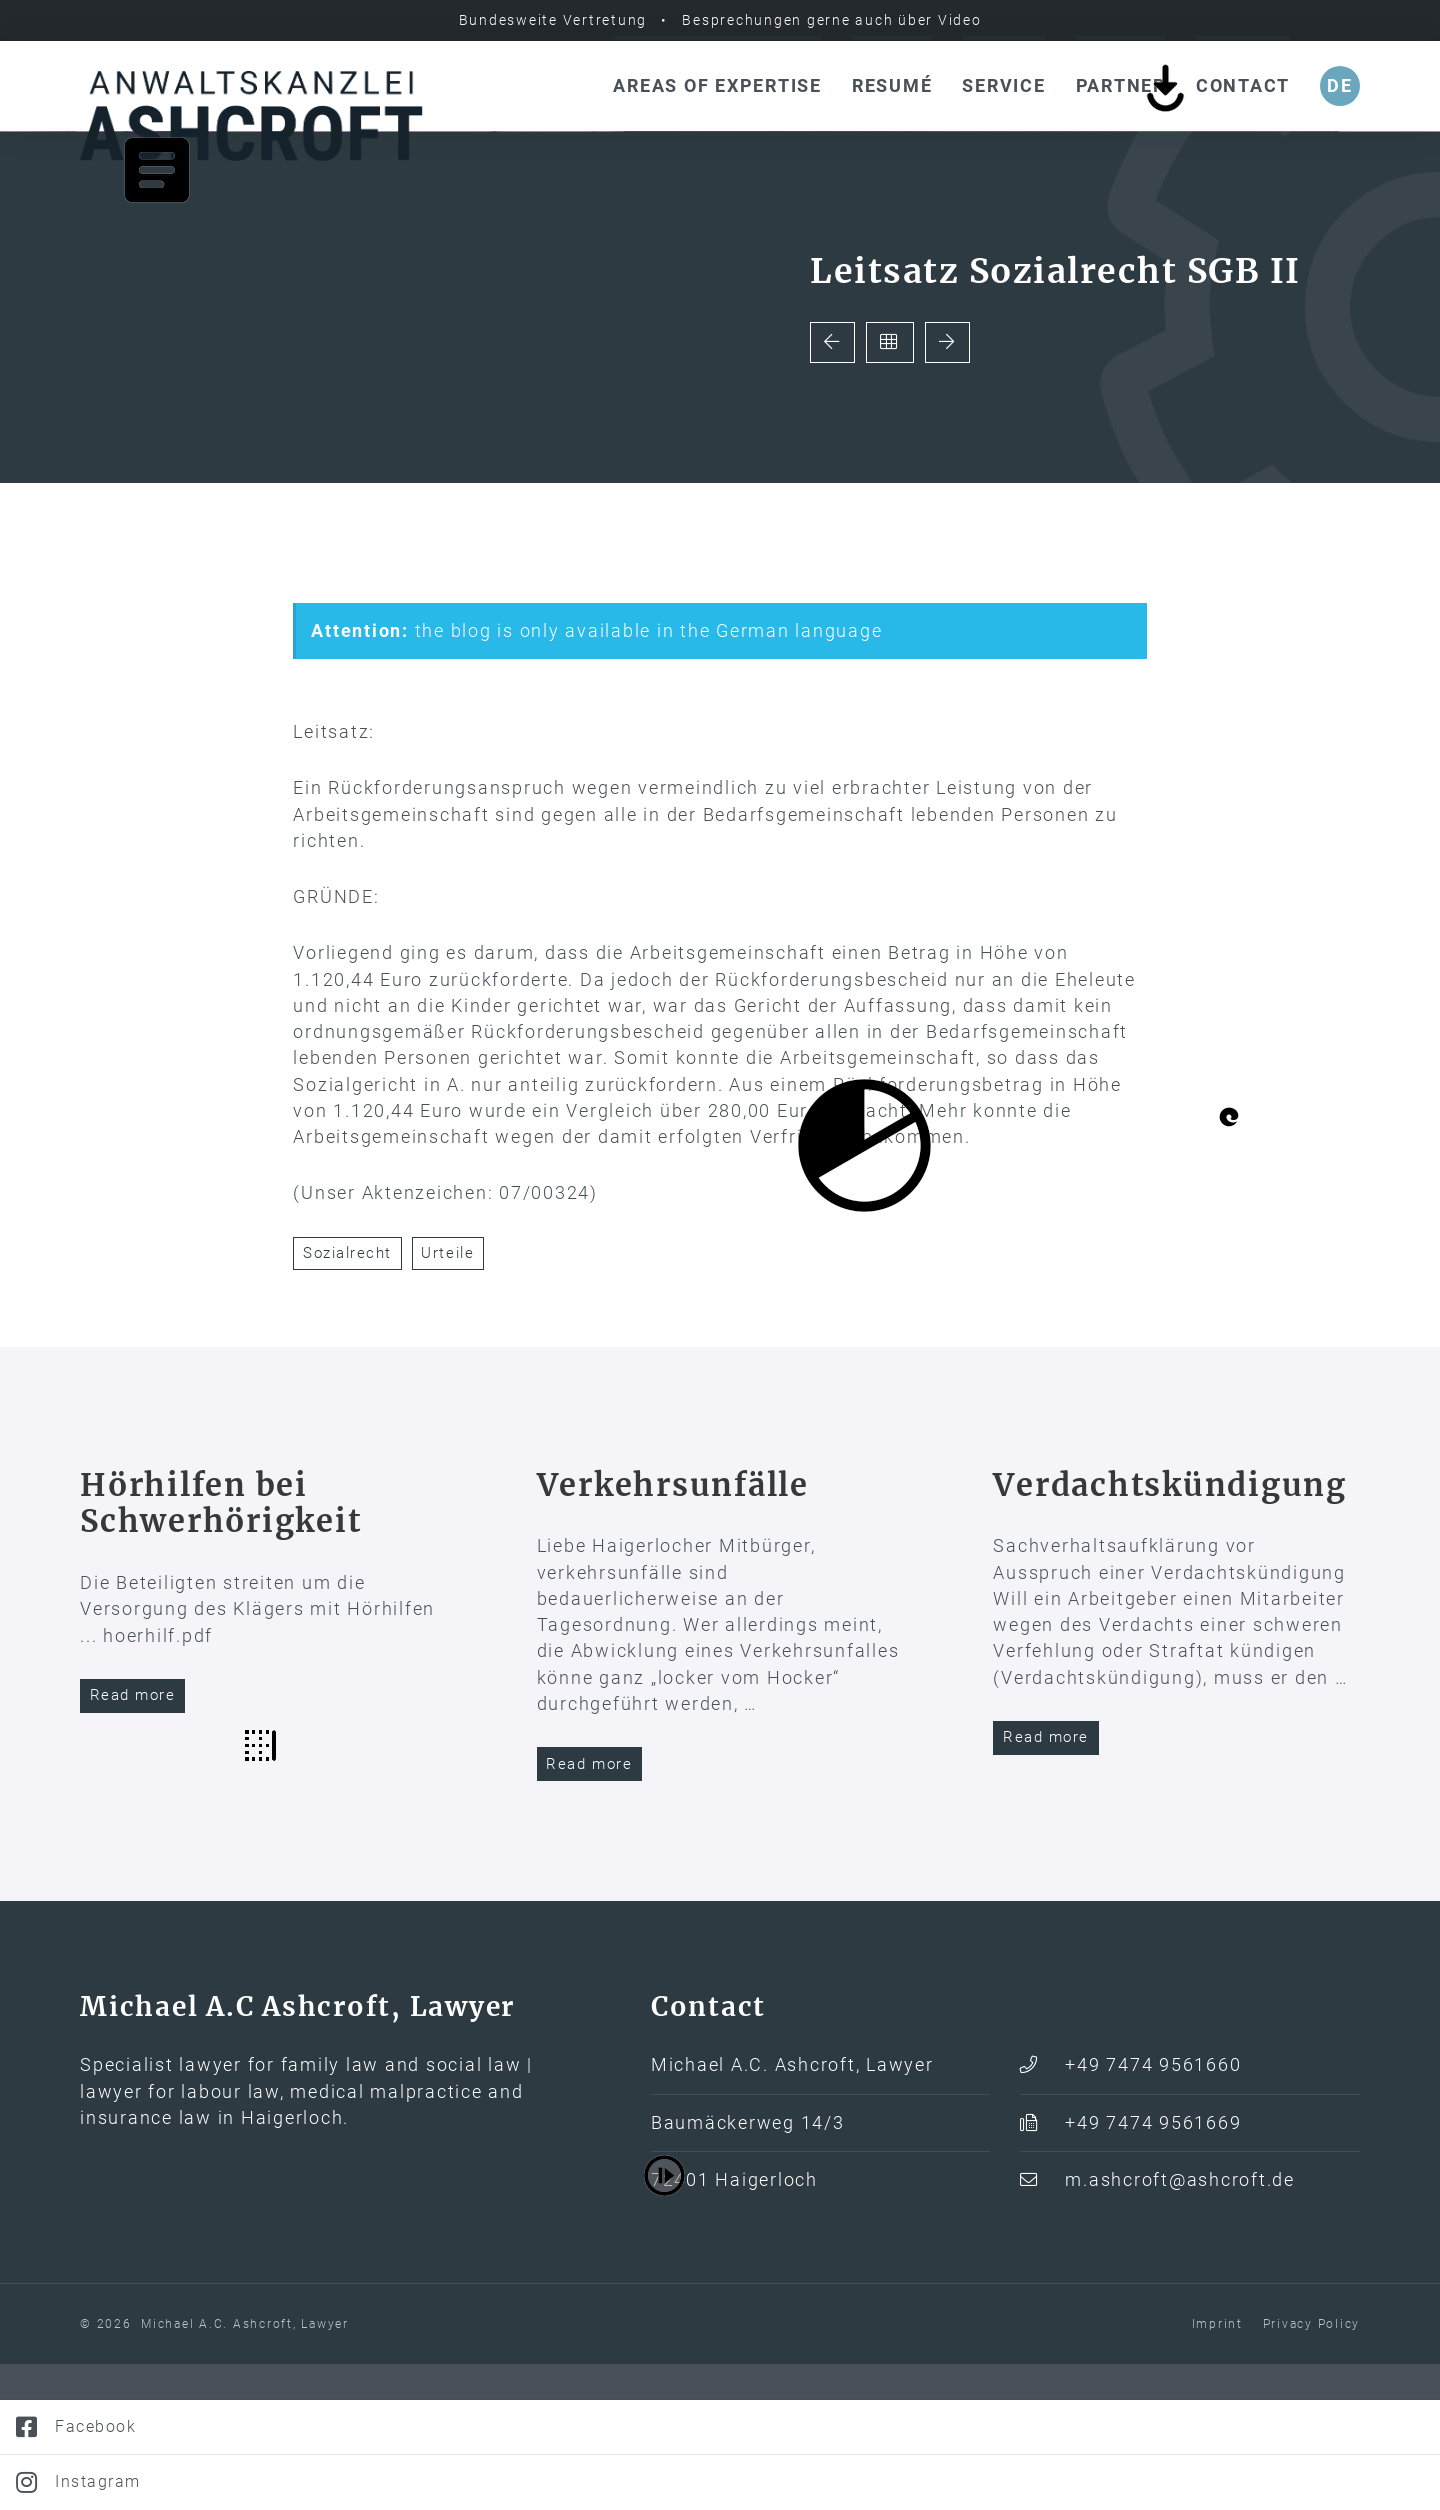  I want to click on open Microsoft Edge browser, so click(1229, 1117).